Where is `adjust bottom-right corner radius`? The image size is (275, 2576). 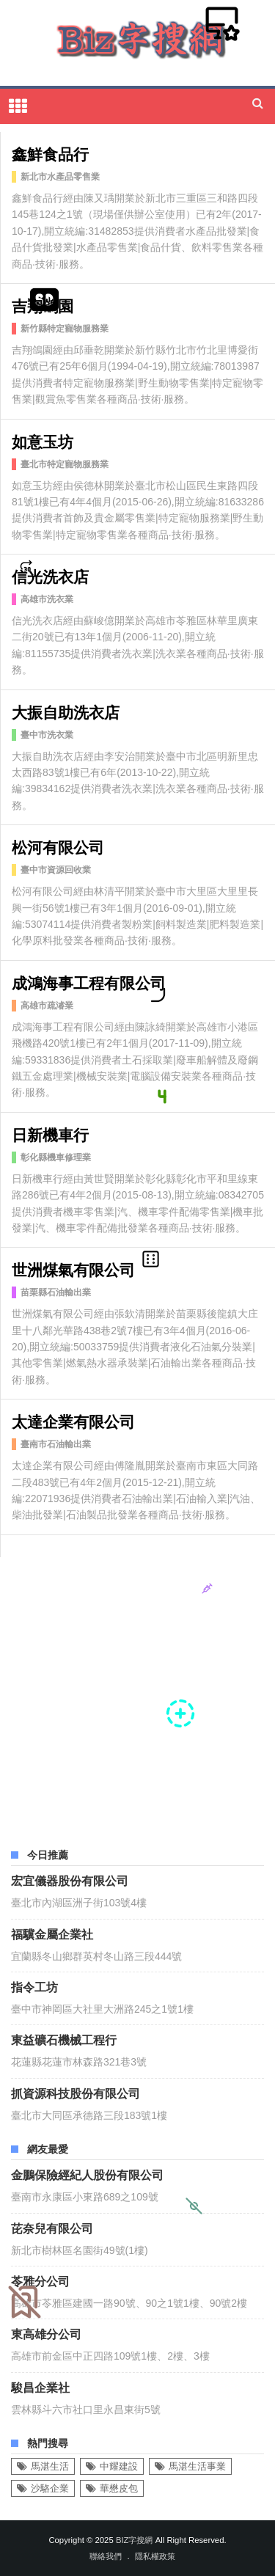 adjust bottom-right corner radius is located at coordinates (158, 995).